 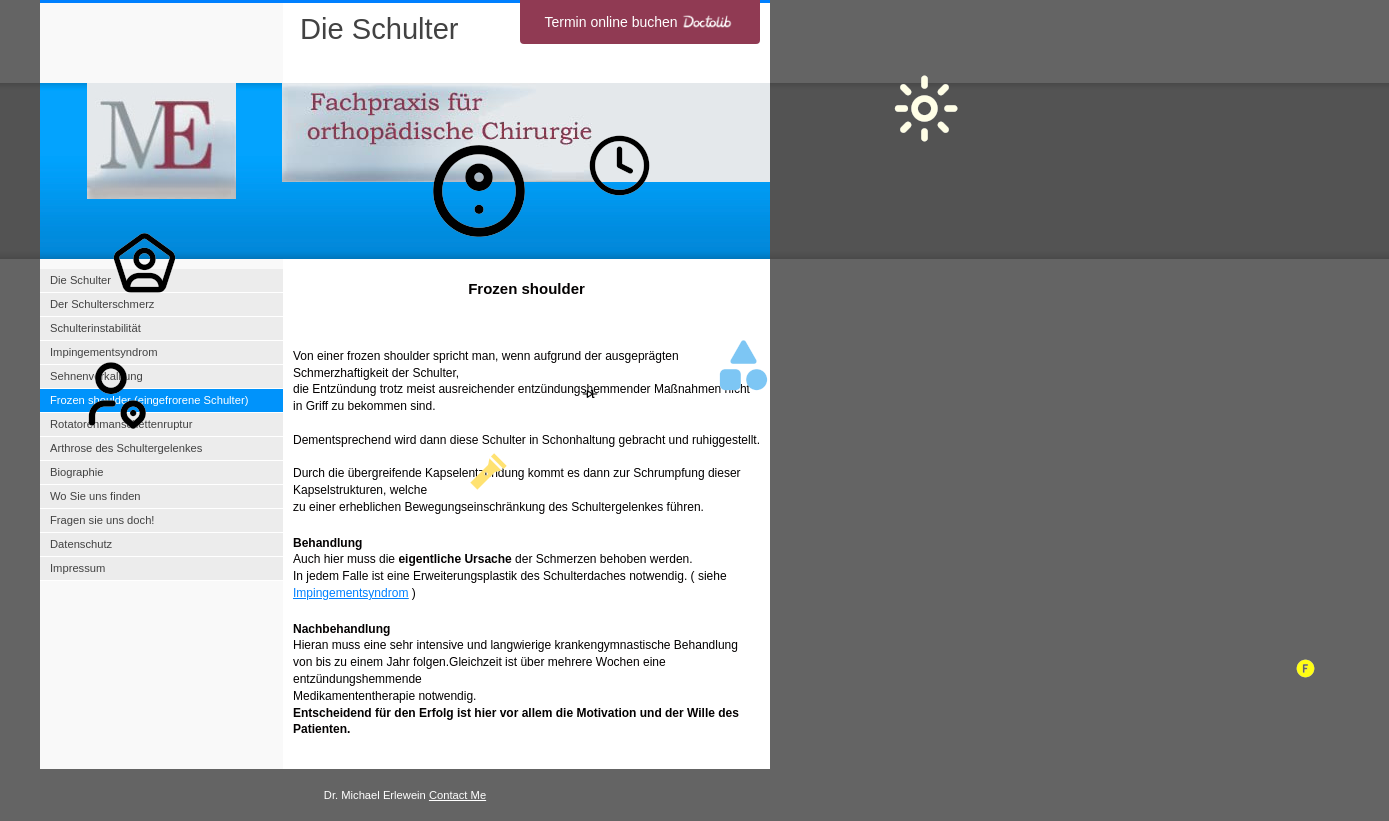 What do you see at coordinates (144, 264) in the screenshot?
I see `view user profile` at bounding box center [144, 264].